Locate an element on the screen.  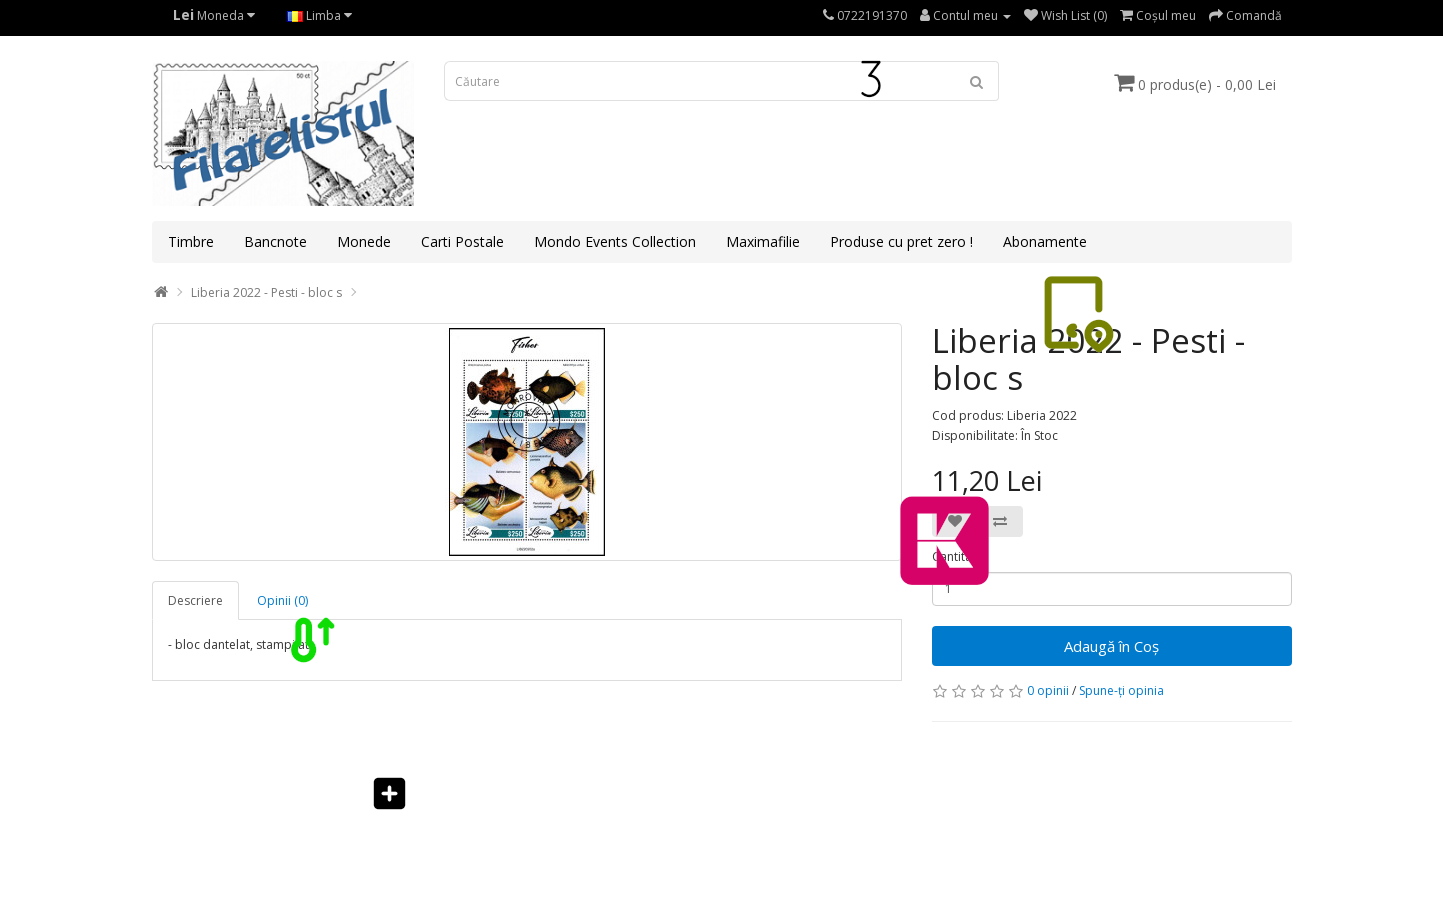
set tablet as pinned location device is located at coordinates (1073, 312).